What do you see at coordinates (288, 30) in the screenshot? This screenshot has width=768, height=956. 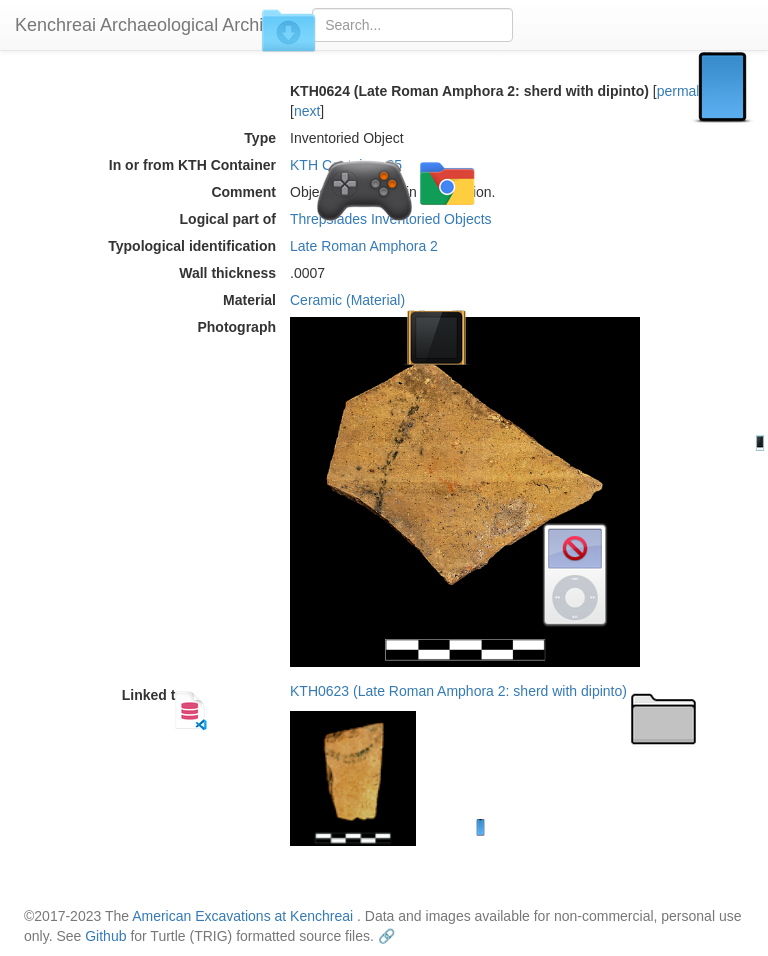 I see `open your downloads folder` at bounding box center [288, 30].